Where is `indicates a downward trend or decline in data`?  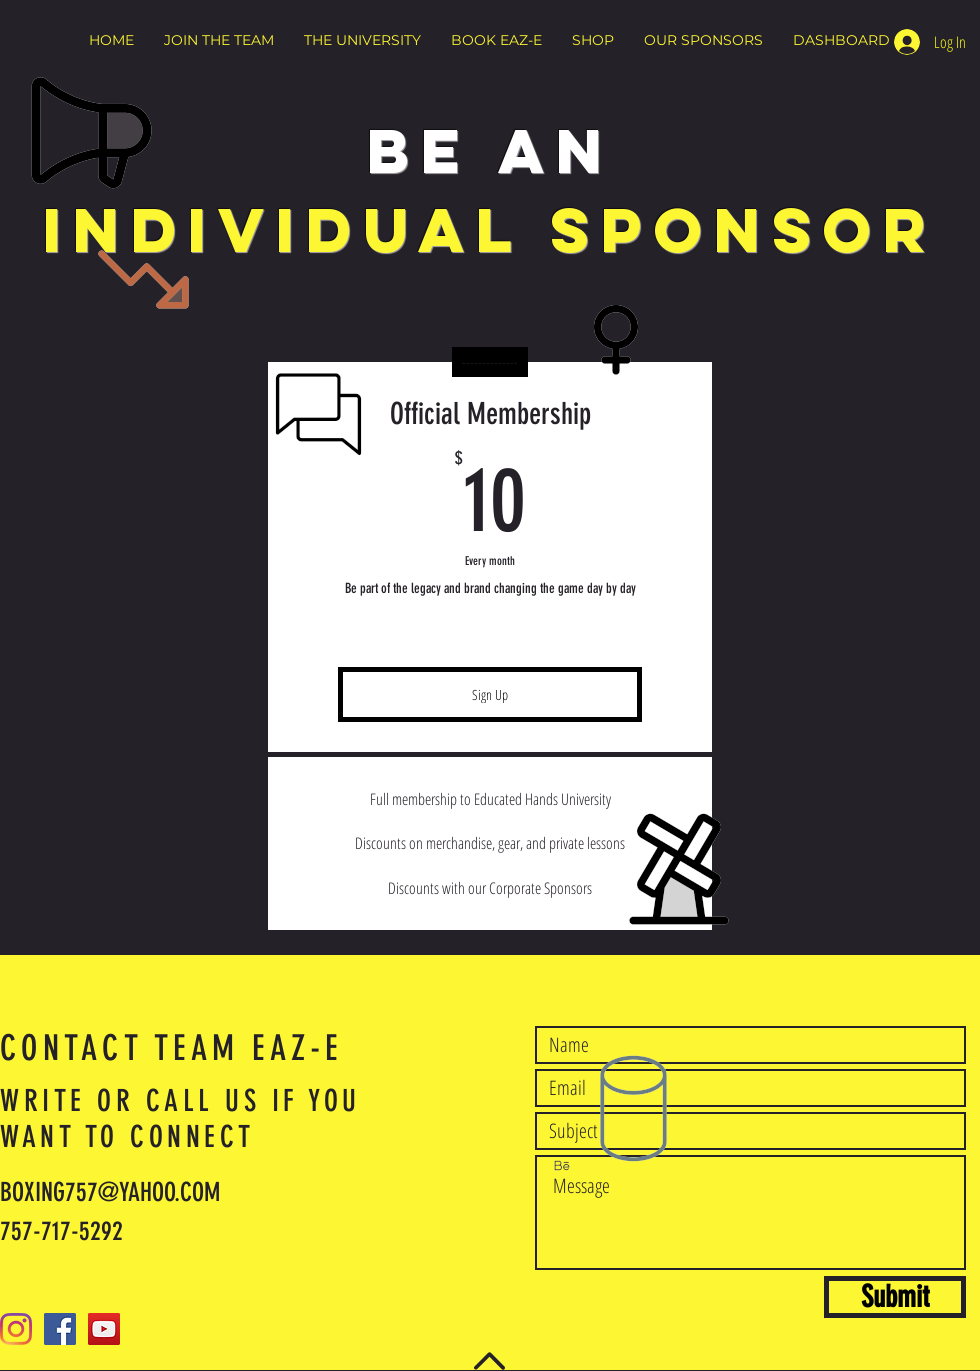 indicates a downward trend or decline in data is located at coordinates (143, 279).